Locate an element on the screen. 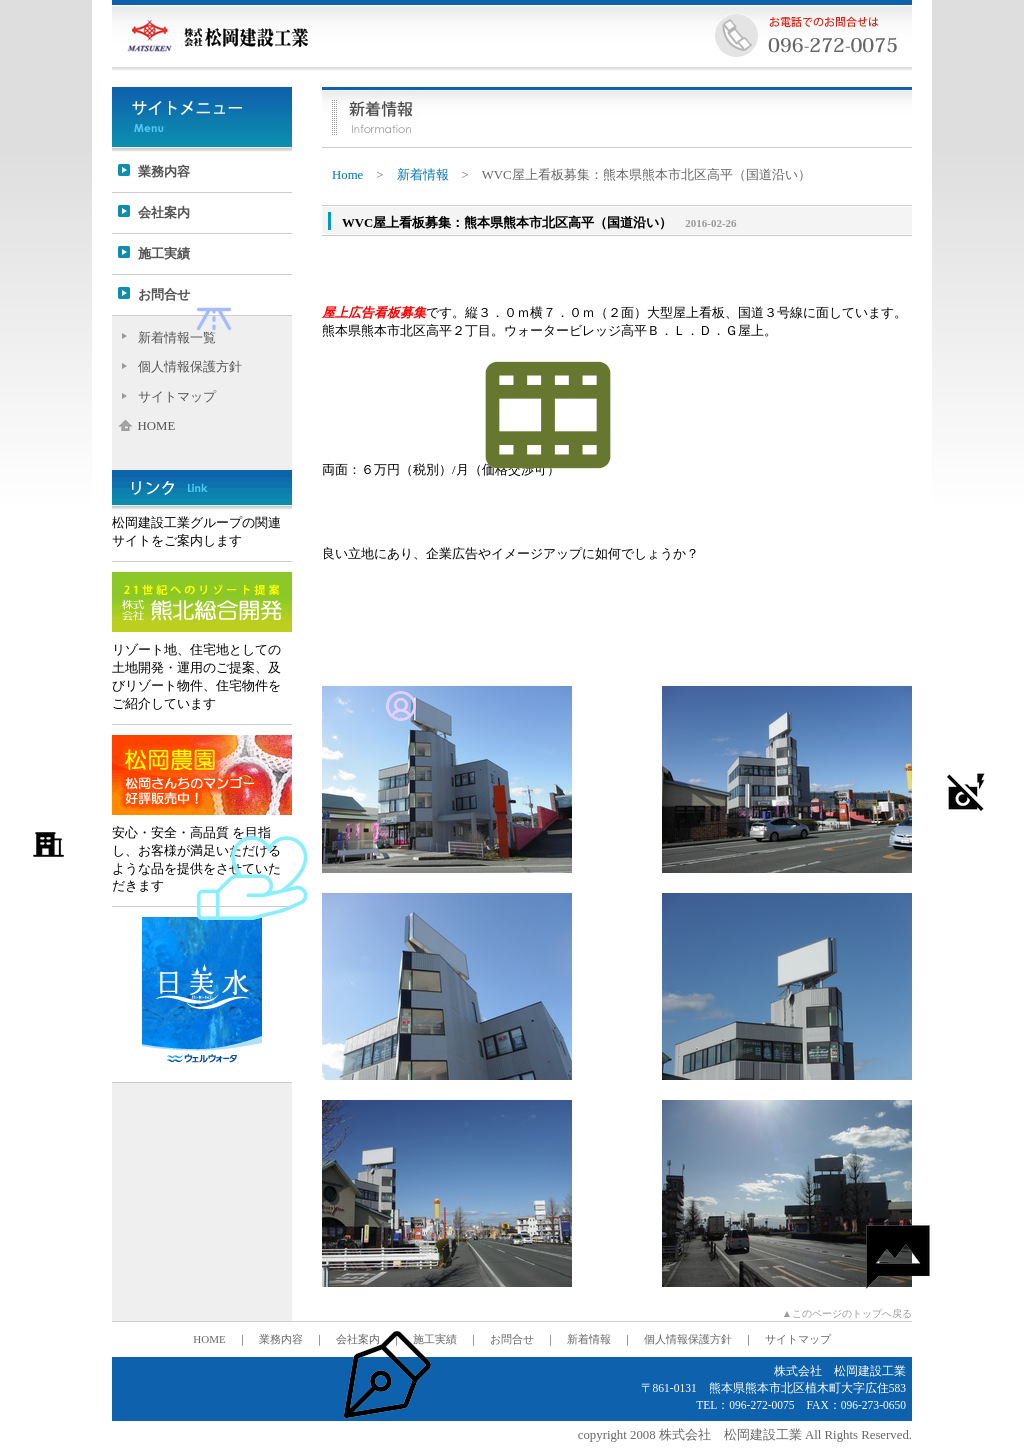 This screenshot has height=1450, width=1024. camera flash is disabled is located at coordinates (966, 791).